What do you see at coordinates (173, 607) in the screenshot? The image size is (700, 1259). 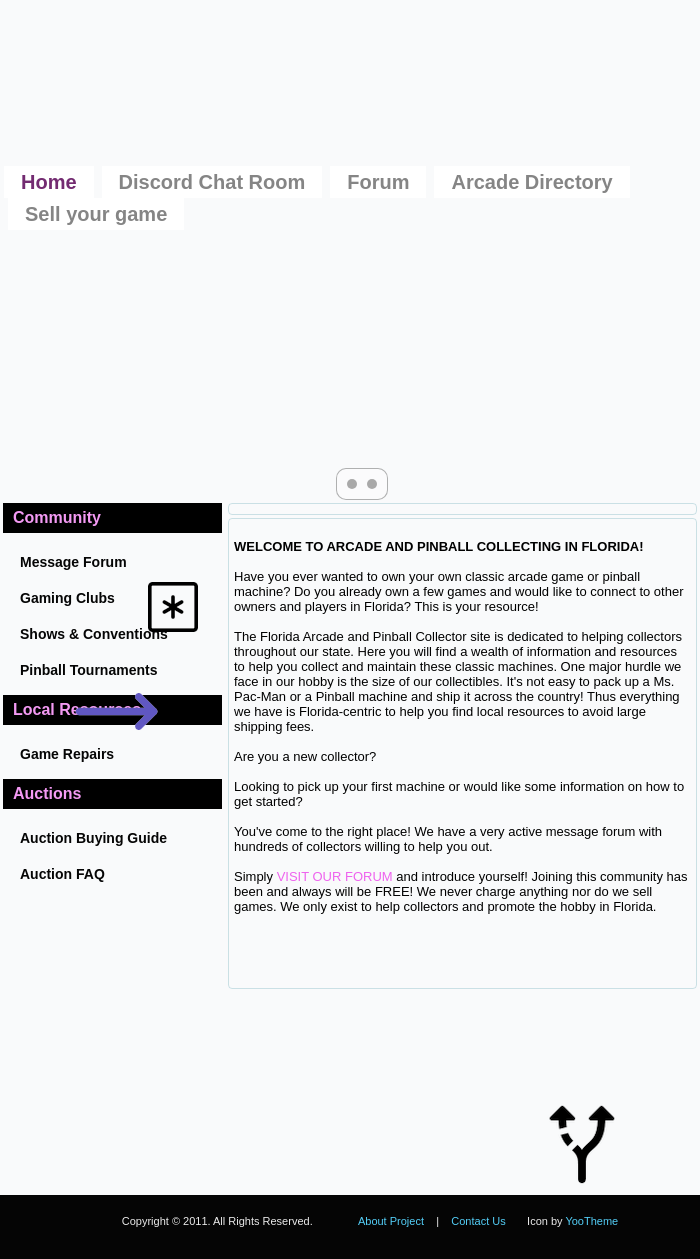 I see `generate a new access key or password` at bounding box center [173, 607].